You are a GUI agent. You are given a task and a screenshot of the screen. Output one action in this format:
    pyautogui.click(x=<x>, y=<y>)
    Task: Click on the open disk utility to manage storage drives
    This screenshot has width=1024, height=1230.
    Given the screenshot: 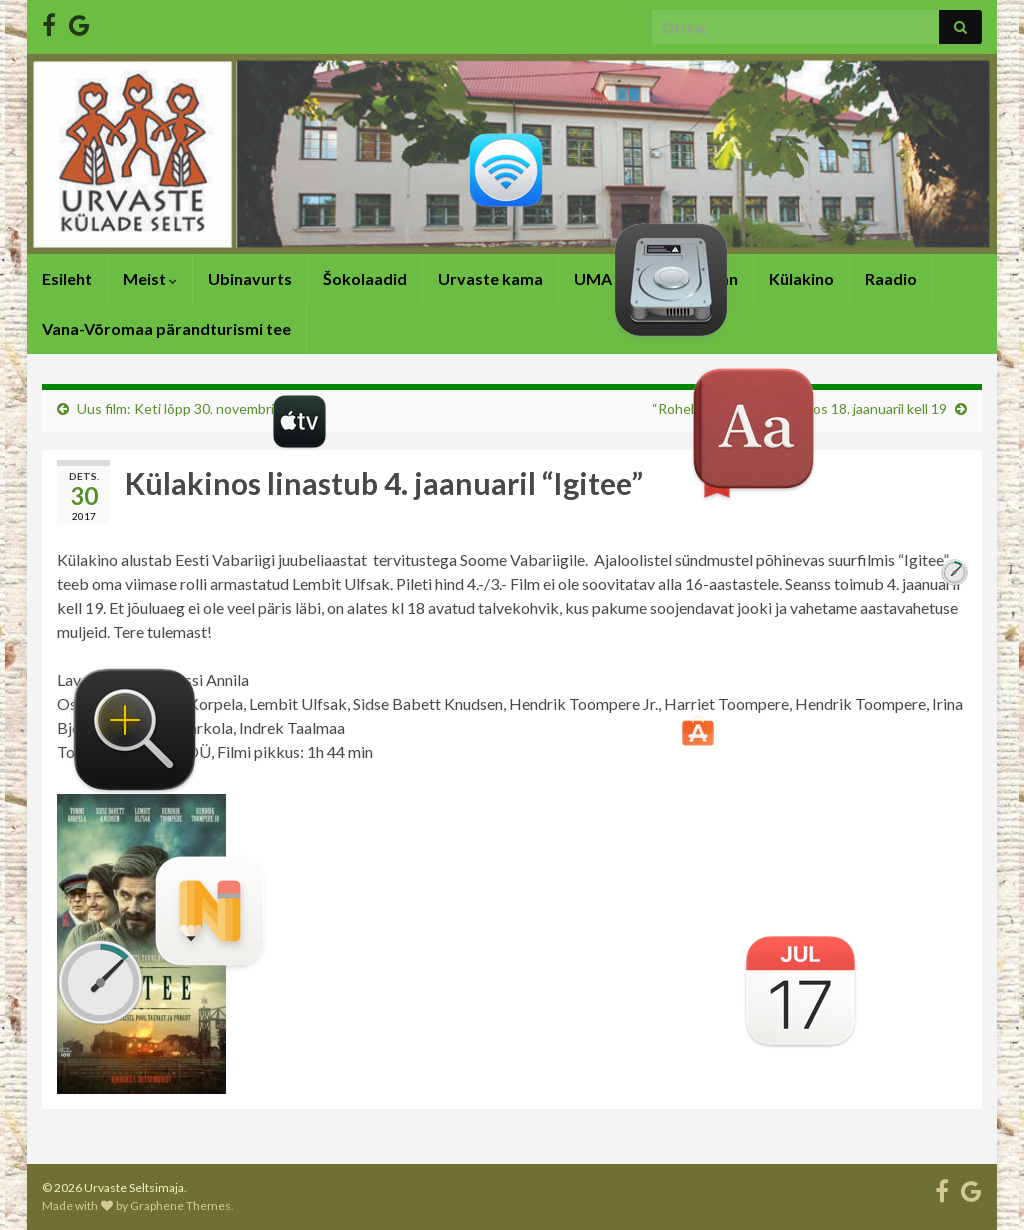 What is the action you would take?
    pyautogui.click(x=671, y=280)
    